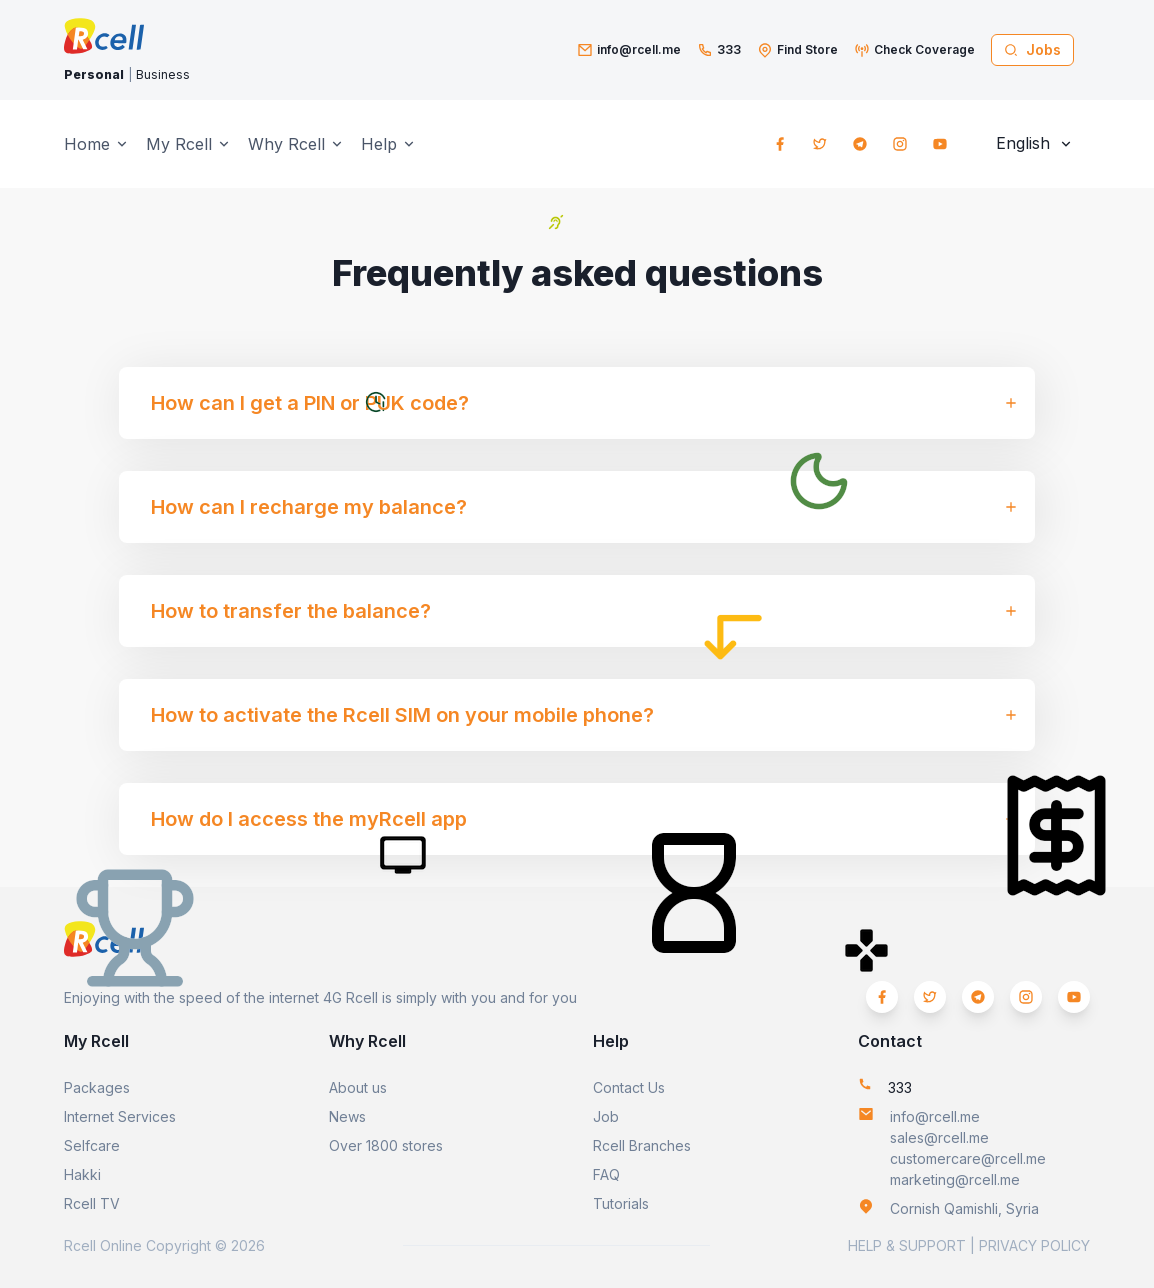 This screenshot has width=1154, height=1288. What do you see at coordinates (556, 222) in the screenshot?
I see `indicates hard of hearing accessibility options` at bounding box center [556, 222].